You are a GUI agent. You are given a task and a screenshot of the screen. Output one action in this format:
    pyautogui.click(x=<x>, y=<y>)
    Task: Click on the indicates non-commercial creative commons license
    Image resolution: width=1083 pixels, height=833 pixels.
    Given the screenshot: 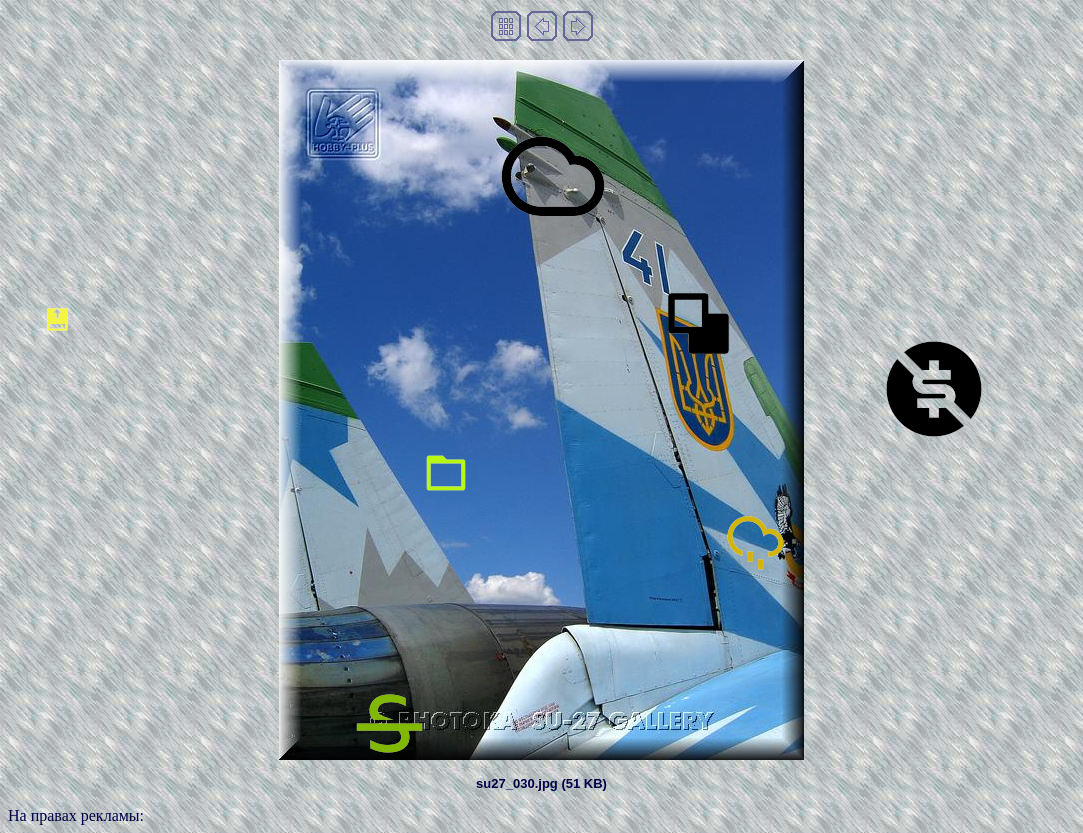 What is the action you would take?
    pyautogui.click(x=934, y=389)
    